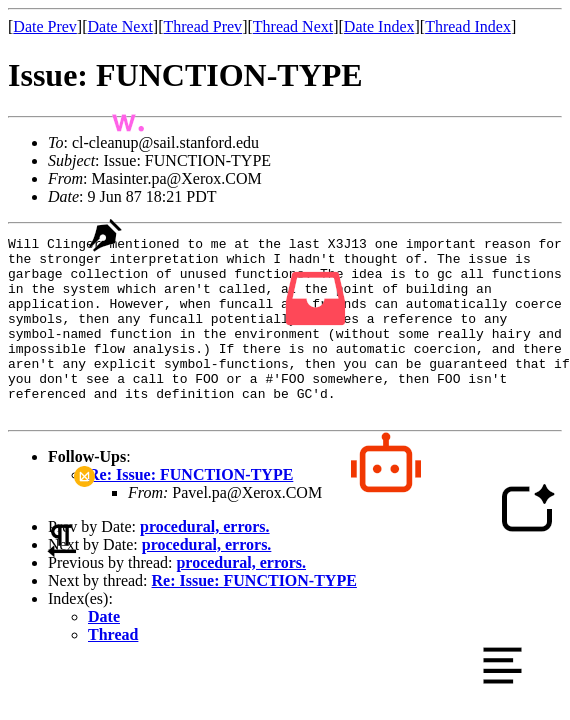 The height and width of the screenshot is (720, 570). Describe the element at coordinates (84, 476) in the screenshot. I see `open milanote app` at that location.